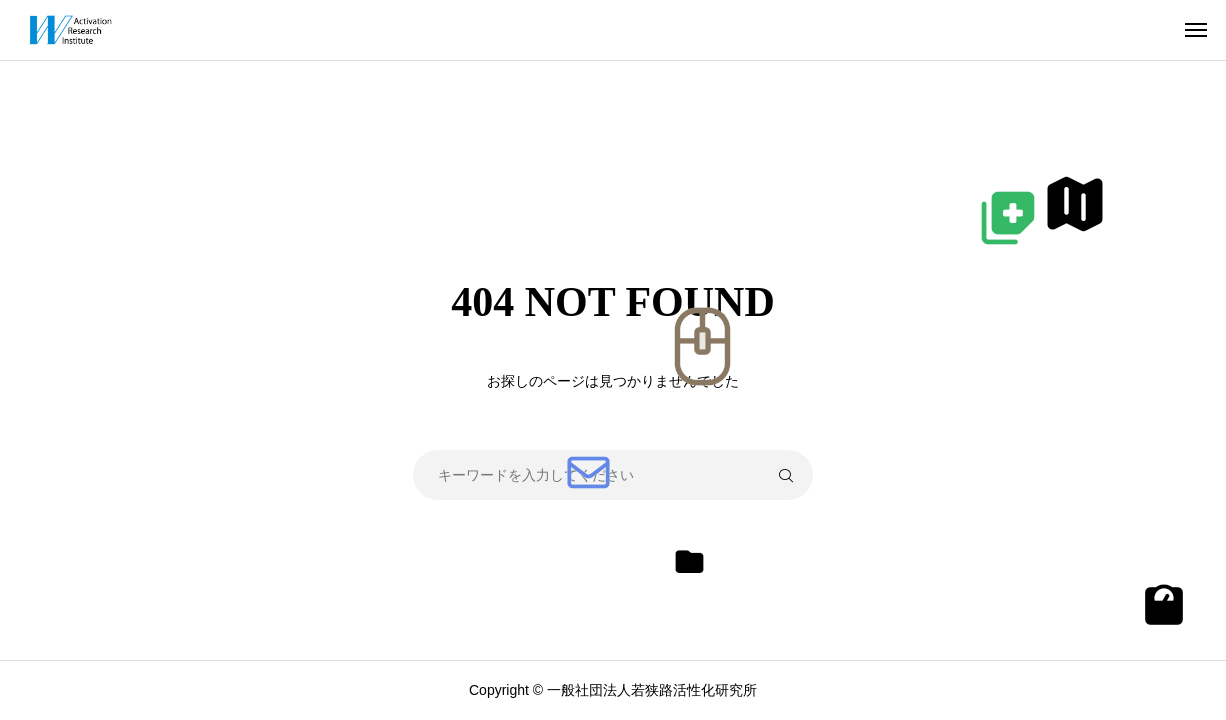 The height and width of the screenshot is (720, 1226). I want to click on access medical records or notes, so click(1008, 218).